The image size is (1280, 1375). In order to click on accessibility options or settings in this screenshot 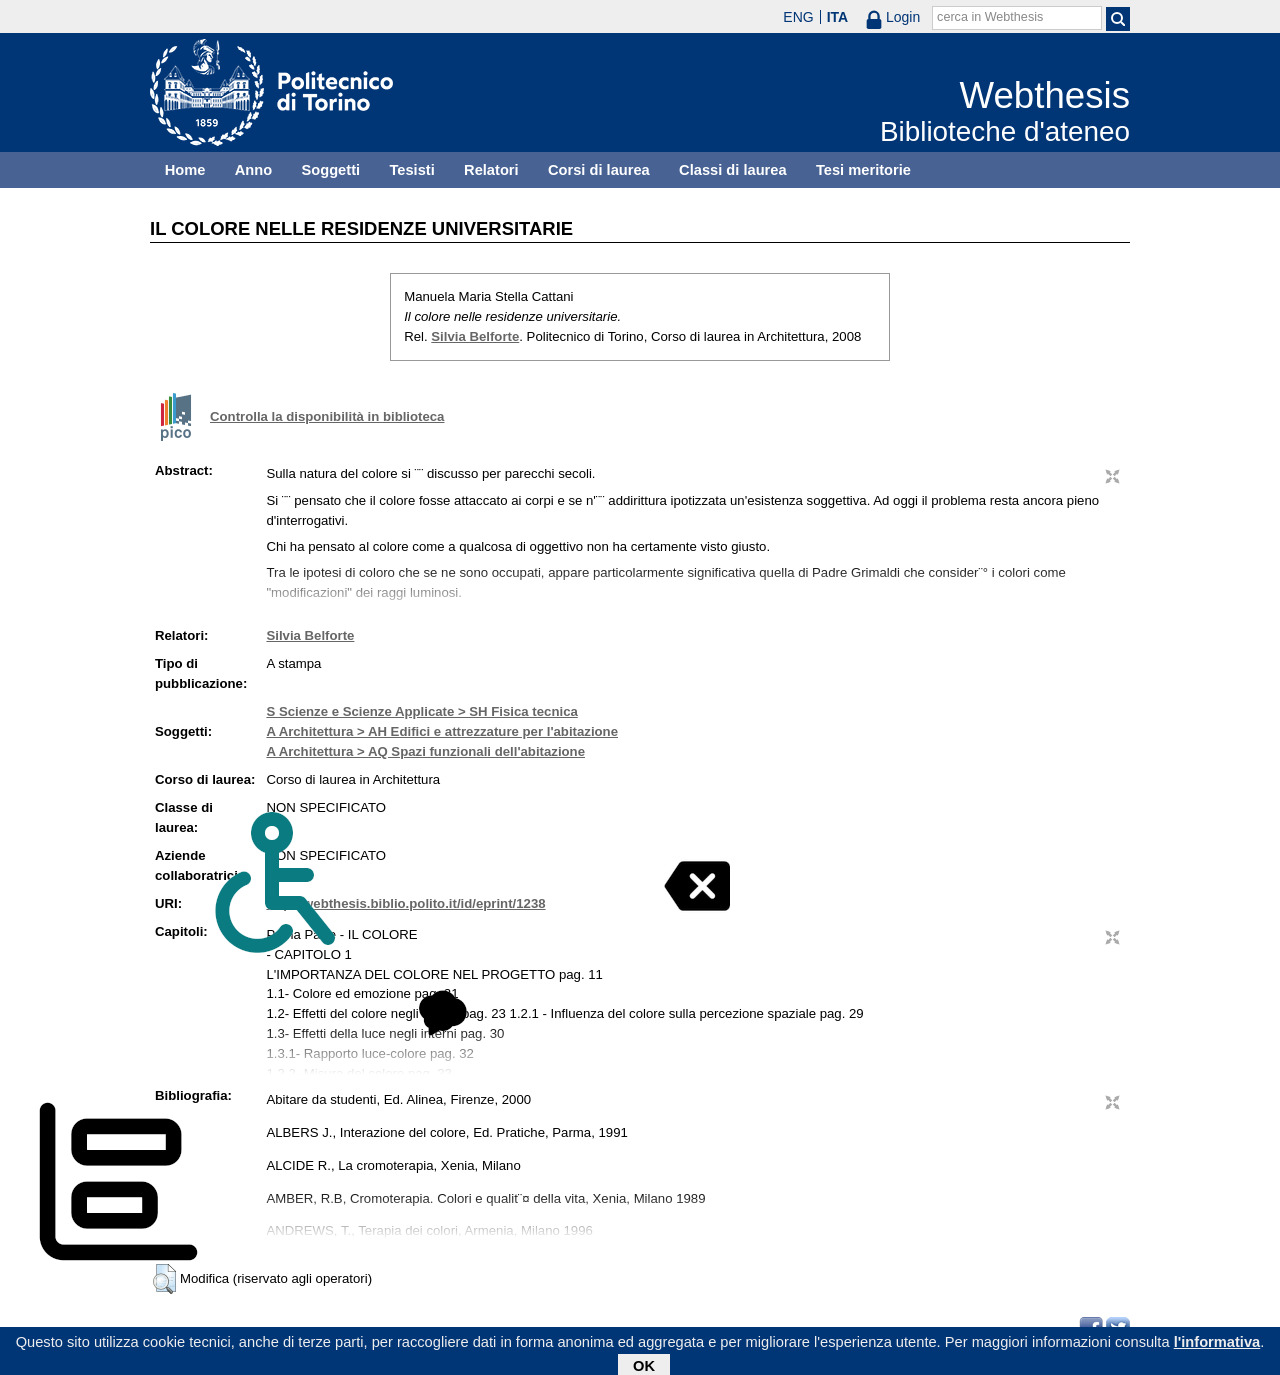, I will do `click(279, 882)`.